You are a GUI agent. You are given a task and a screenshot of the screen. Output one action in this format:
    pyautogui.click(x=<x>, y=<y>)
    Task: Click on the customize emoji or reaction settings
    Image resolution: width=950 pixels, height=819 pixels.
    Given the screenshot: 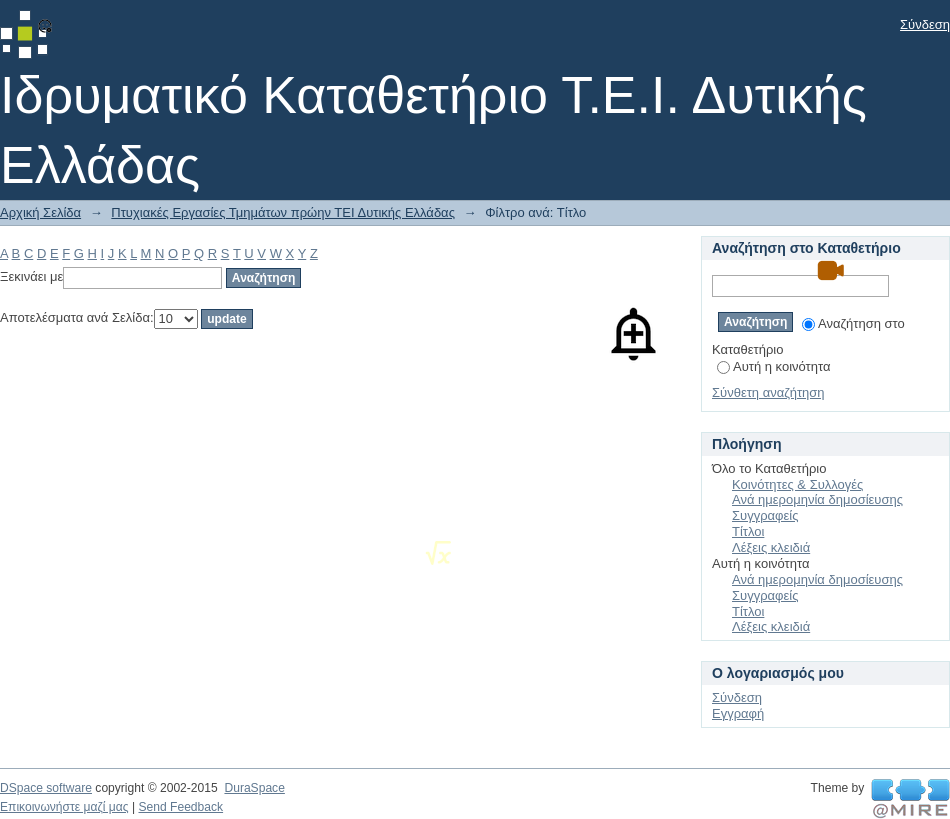 What is the action you would take?
    pyautogui.click(x=45, y=26)
    